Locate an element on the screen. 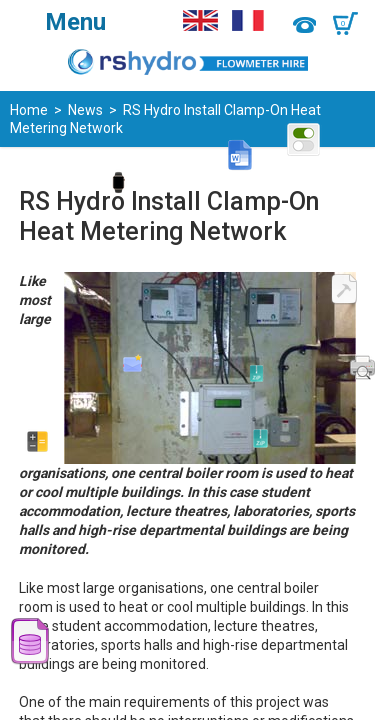  a compressed zip file is located at coordinates (260, 438).